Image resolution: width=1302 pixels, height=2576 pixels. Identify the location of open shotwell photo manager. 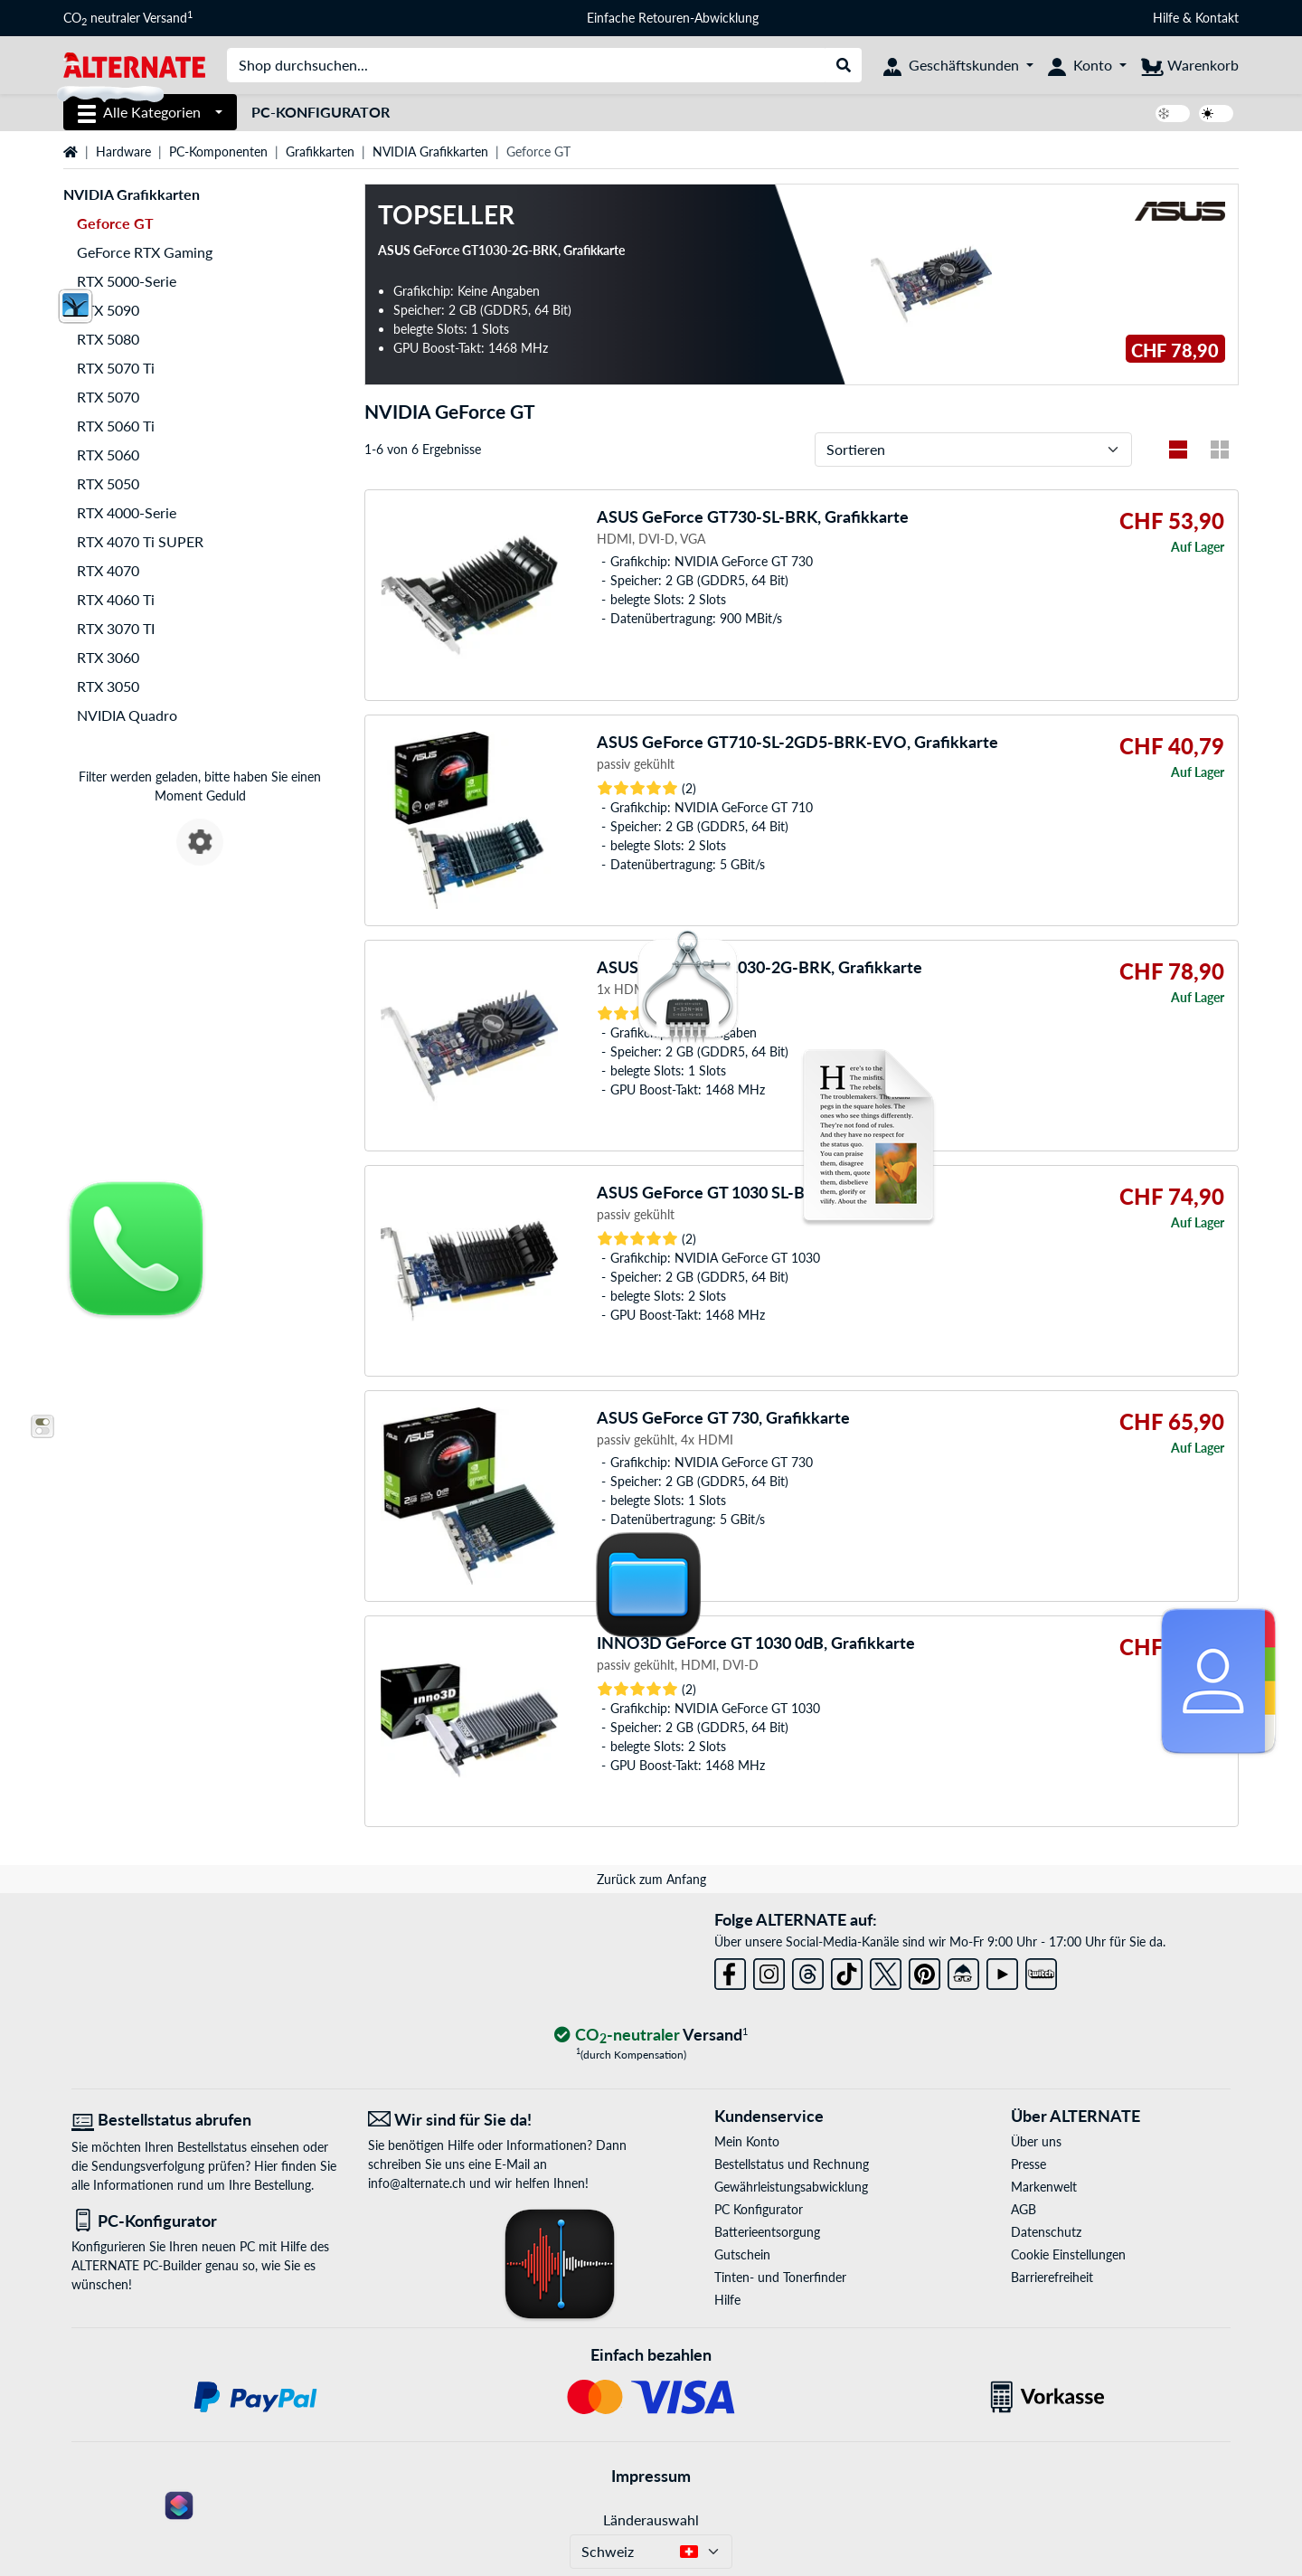
(75, 306).